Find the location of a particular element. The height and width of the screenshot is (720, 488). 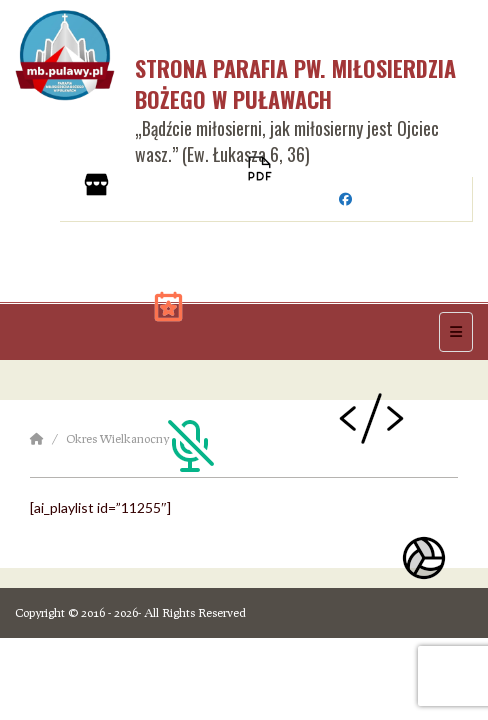

mute your microphone is located at coordinates (190, 446).